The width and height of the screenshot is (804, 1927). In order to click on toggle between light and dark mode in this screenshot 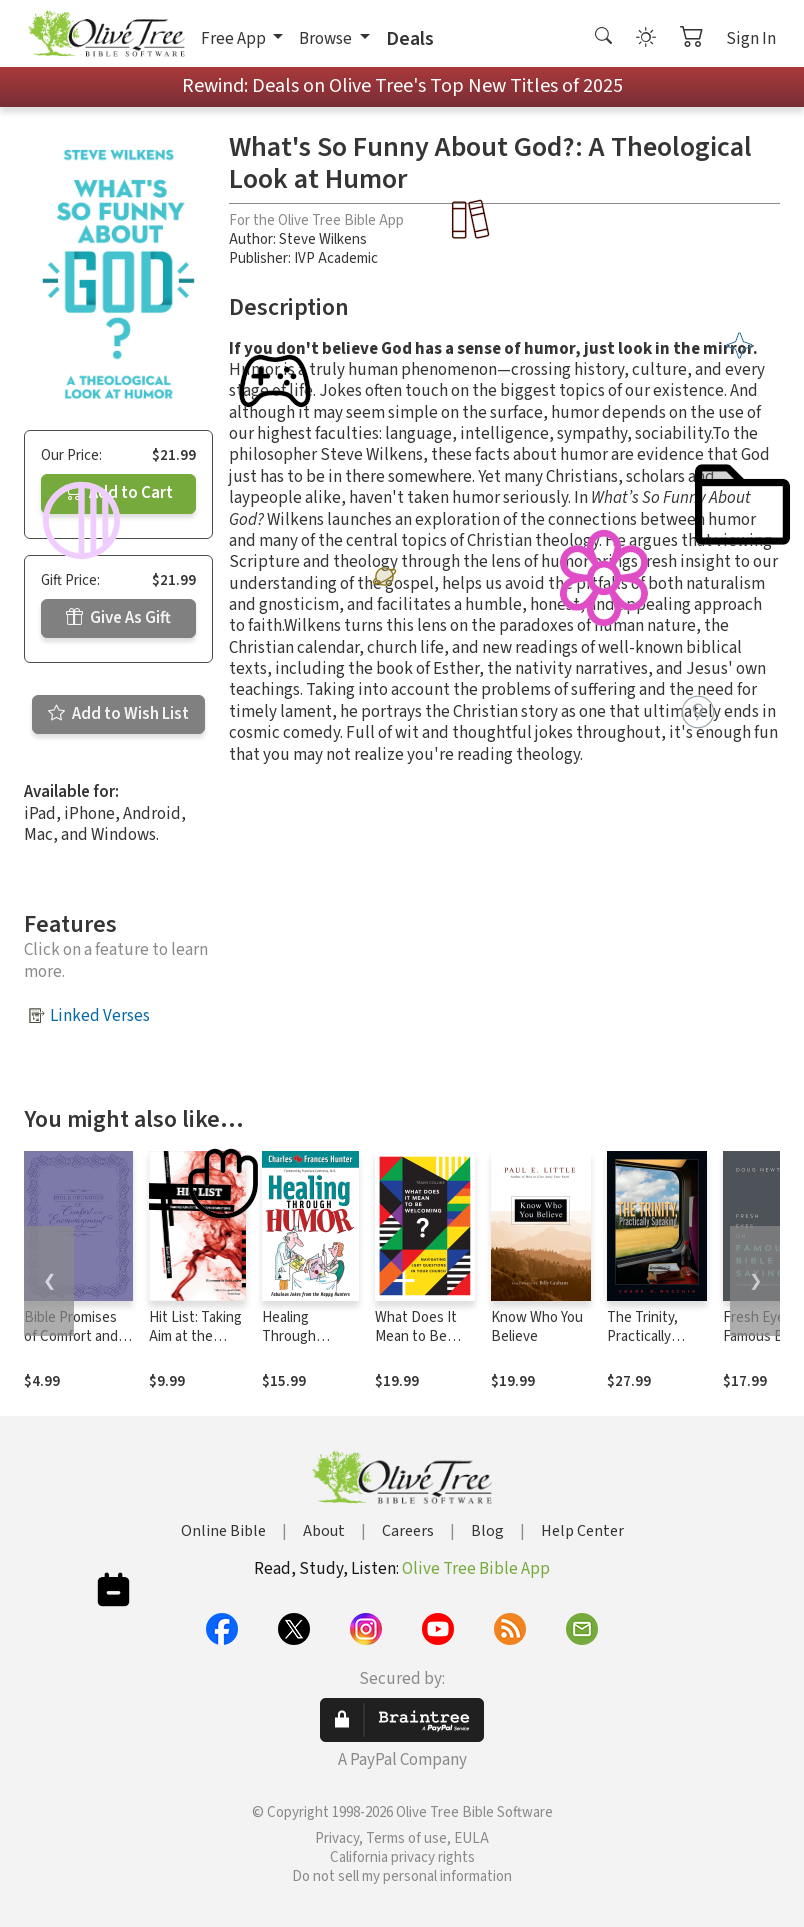, I will do `click(81, 520)`.